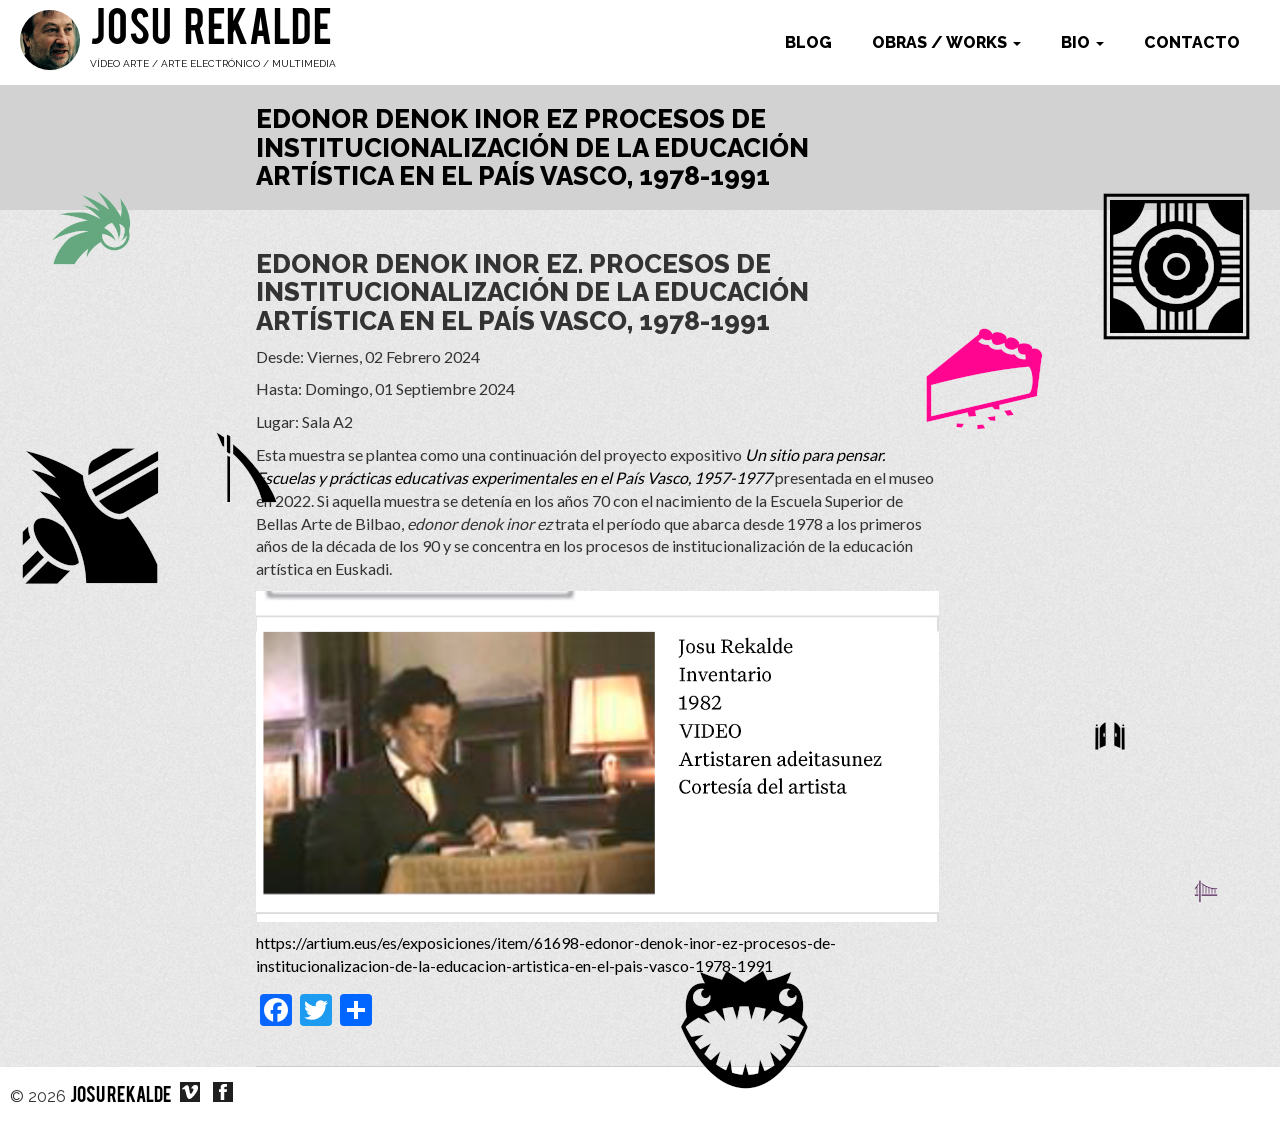 This screenshot has height=1122, width=1280. Describe the element at coordinates (744, 1027) in the screenshot. I see `creature or monster enemy type indicator` at that location.